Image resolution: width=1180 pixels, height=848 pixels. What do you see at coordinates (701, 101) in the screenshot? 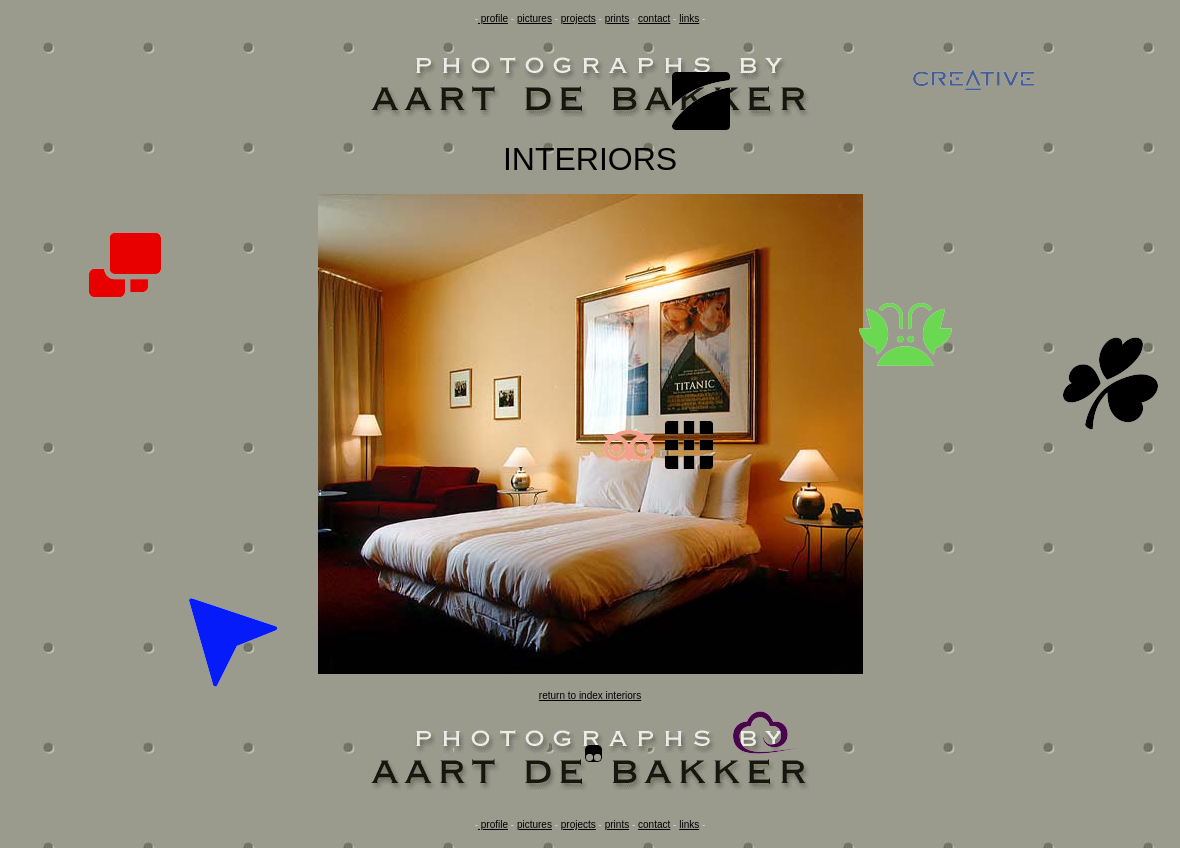
I see `devexpress brand logo` at bounding box center [701, 101].